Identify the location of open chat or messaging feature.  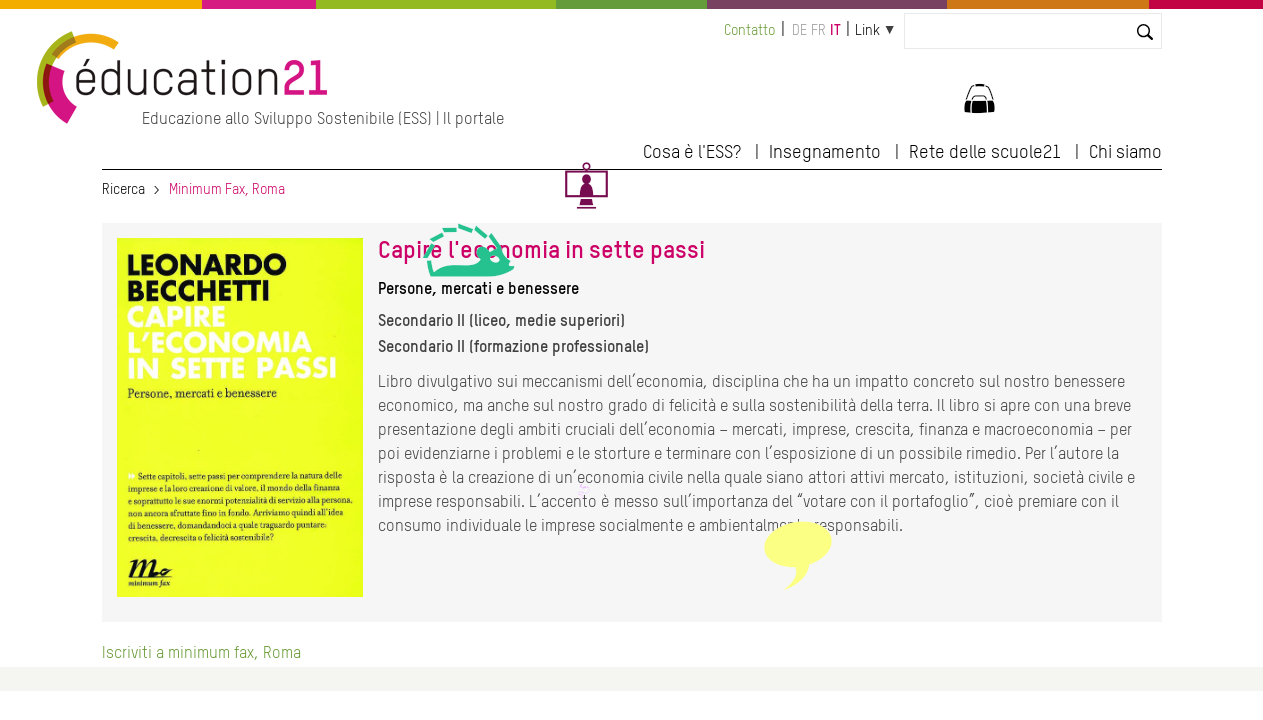
(798, 556).